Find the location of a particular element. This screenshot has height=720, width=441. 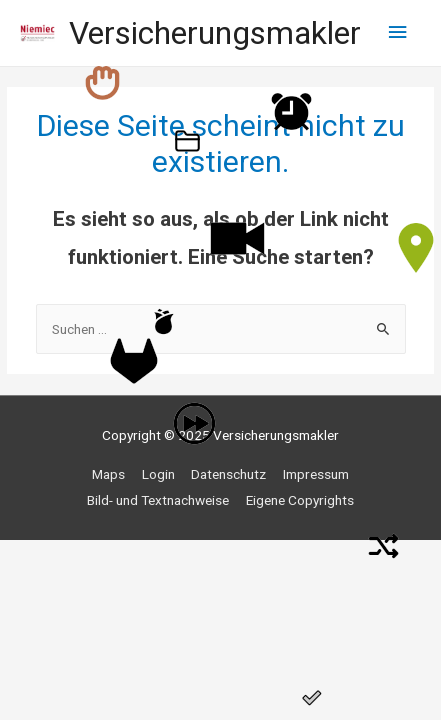

open GitLab repository is located at coordinates (134, 361).